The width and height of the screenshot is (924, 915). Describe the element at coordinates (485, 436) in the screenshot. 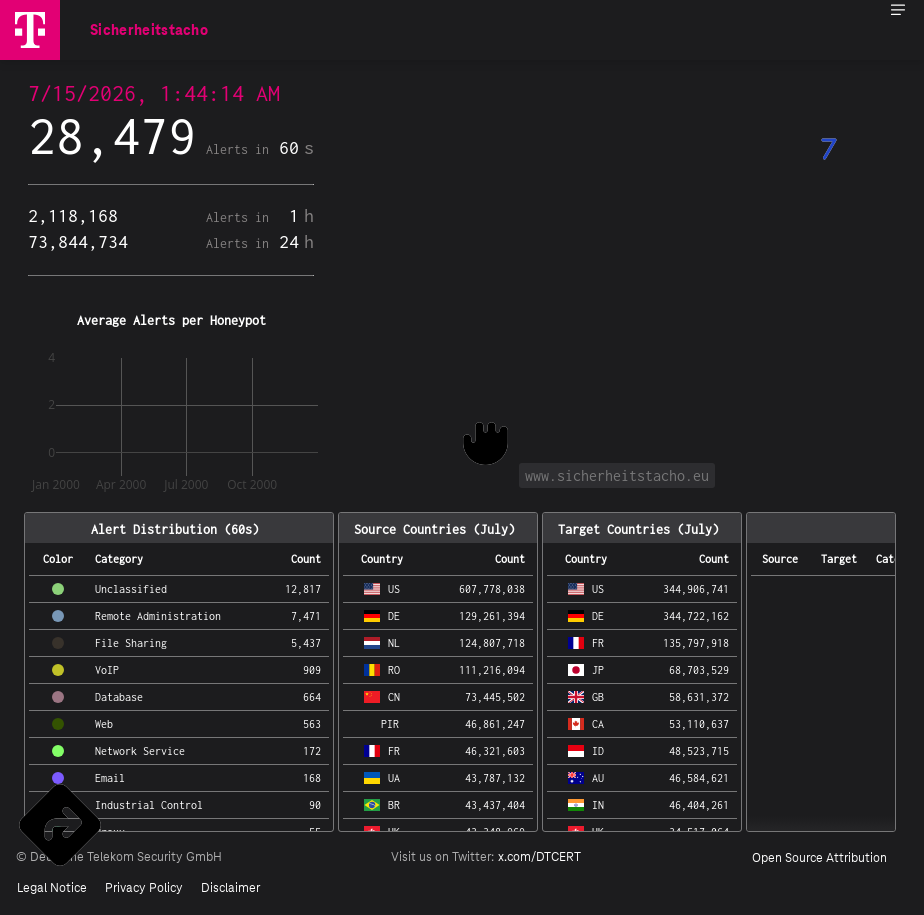

I see `drag to reorder items` at that location.